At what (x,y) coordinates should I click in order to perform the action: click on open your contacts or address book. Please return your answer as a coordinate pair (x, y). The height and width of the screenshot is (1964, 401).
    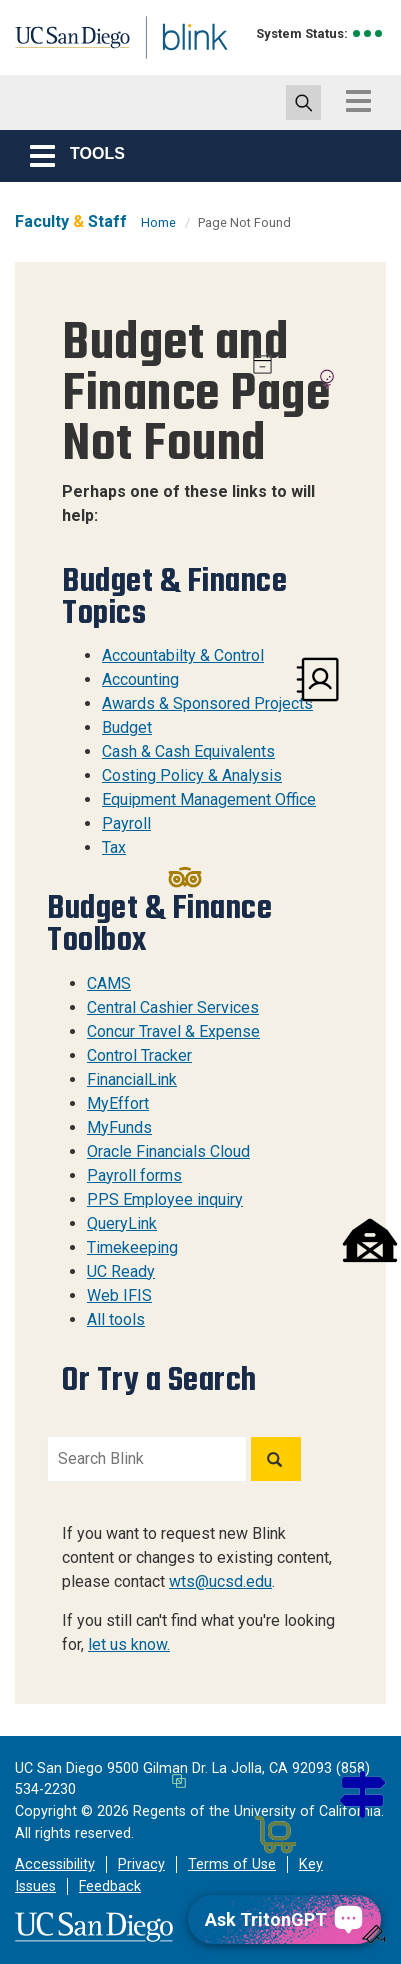
    Looking at the image, I should click on (318, 679).